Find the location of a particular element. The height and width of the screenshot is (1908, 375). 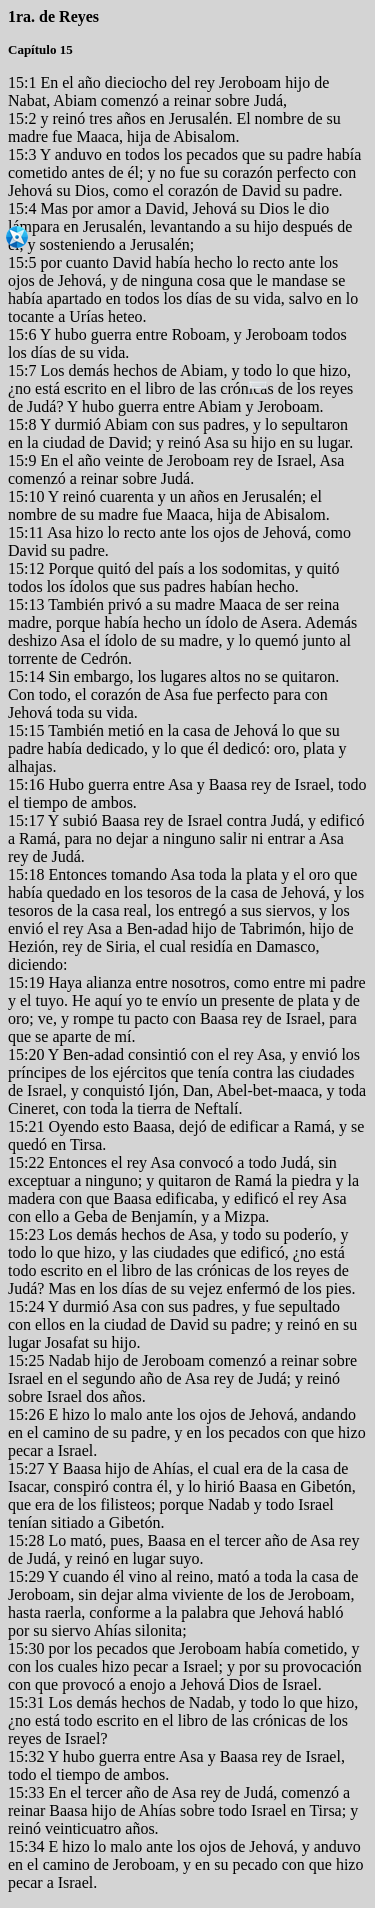

access keyboard settings is located at coordinates (258, 385).